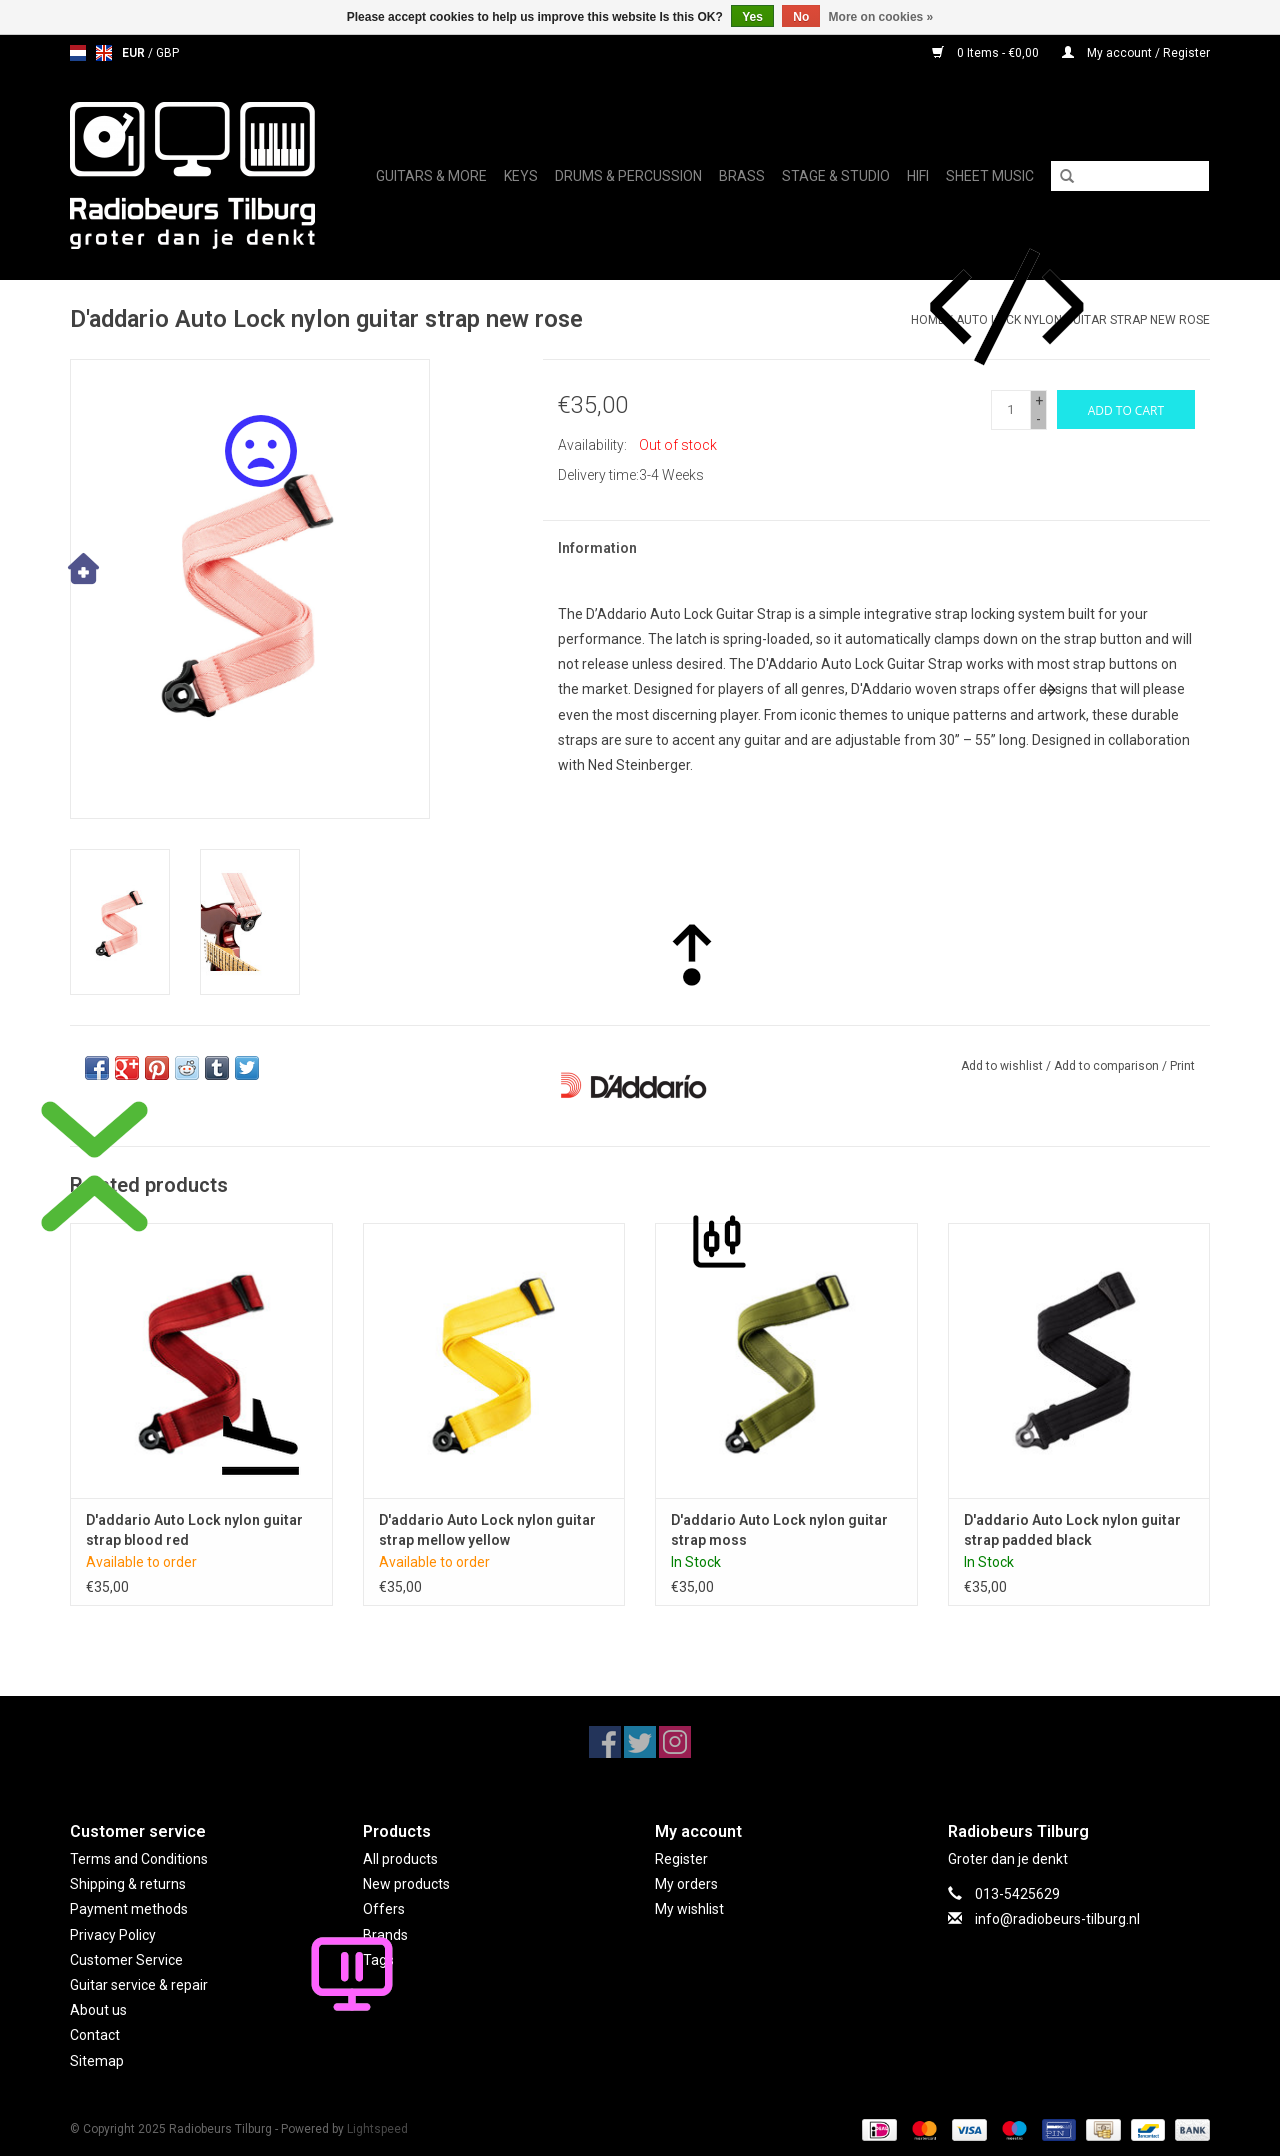 The width and height of the screenshot is (1280, 2156). Describe the element at coordinates (83, 568) in the screenshot. I see `access home healthcare services` at that location.